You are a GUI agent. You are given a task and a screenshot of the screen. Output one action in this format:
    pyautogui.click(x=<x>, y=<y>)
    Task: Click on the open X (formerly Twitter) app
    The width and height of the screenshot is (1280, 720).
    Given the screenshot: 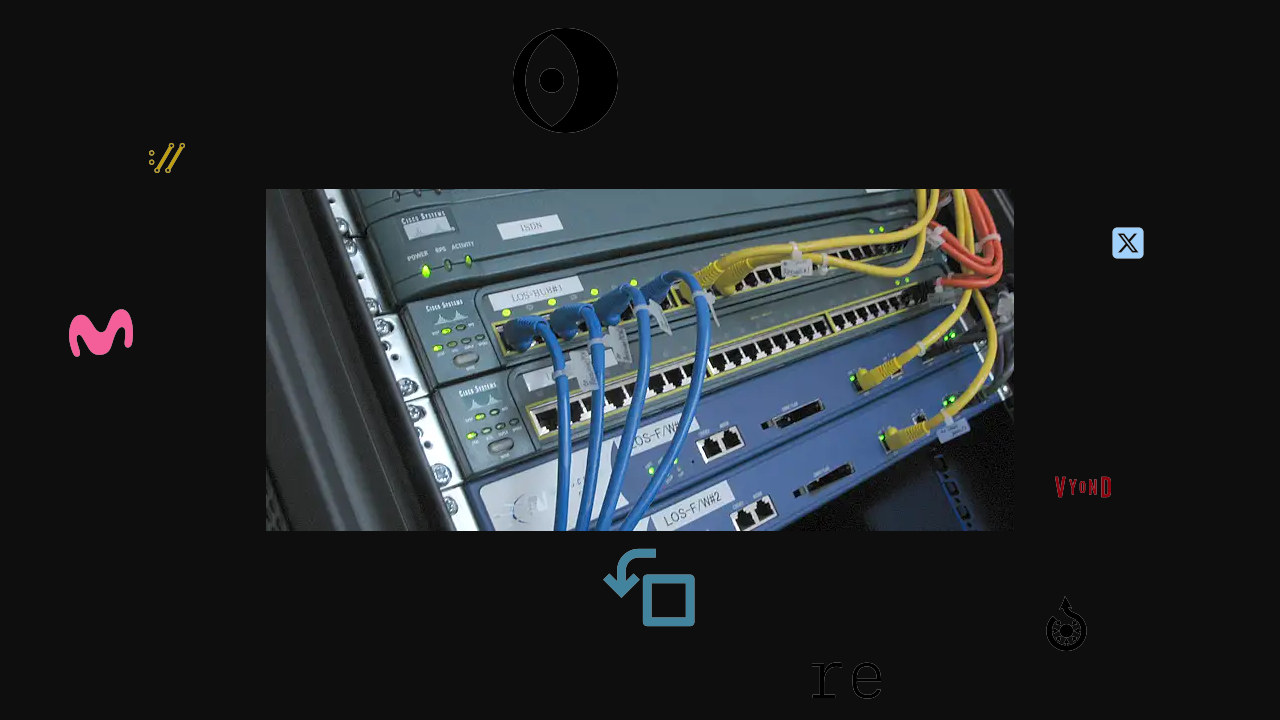 What is the action you would take?
    pyautogui.click(x=1128, y=243)
    